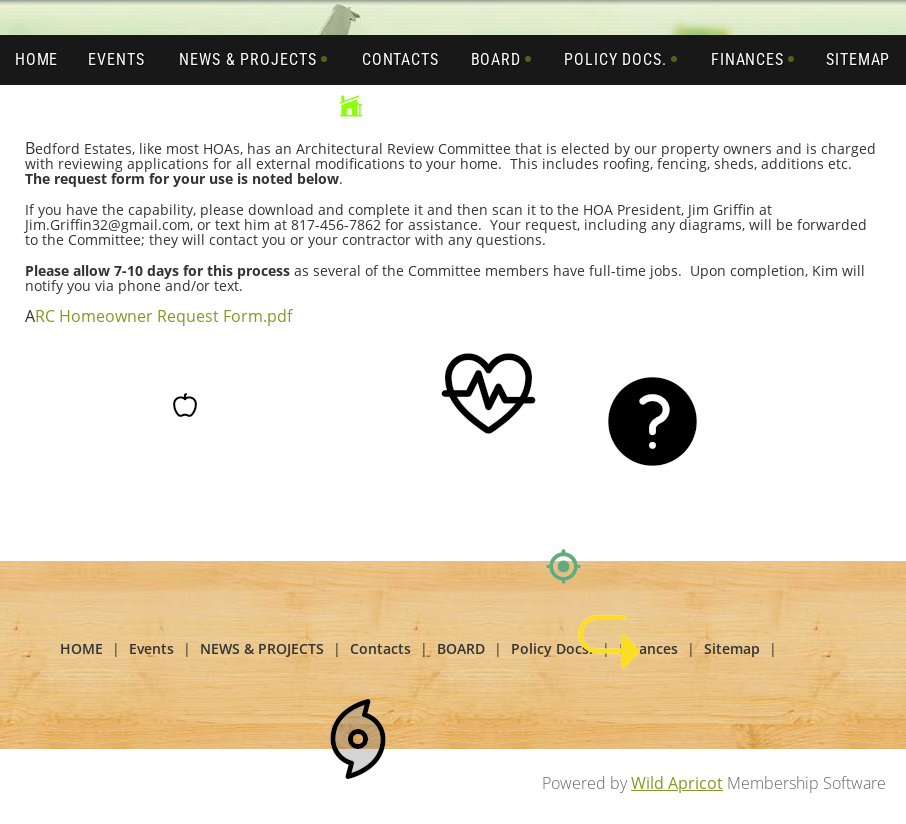 The height and width of the screenshot is (824, 906). Describe the element at coordinates (609, 639) in the screenshot. I see `redo last action` at that location.